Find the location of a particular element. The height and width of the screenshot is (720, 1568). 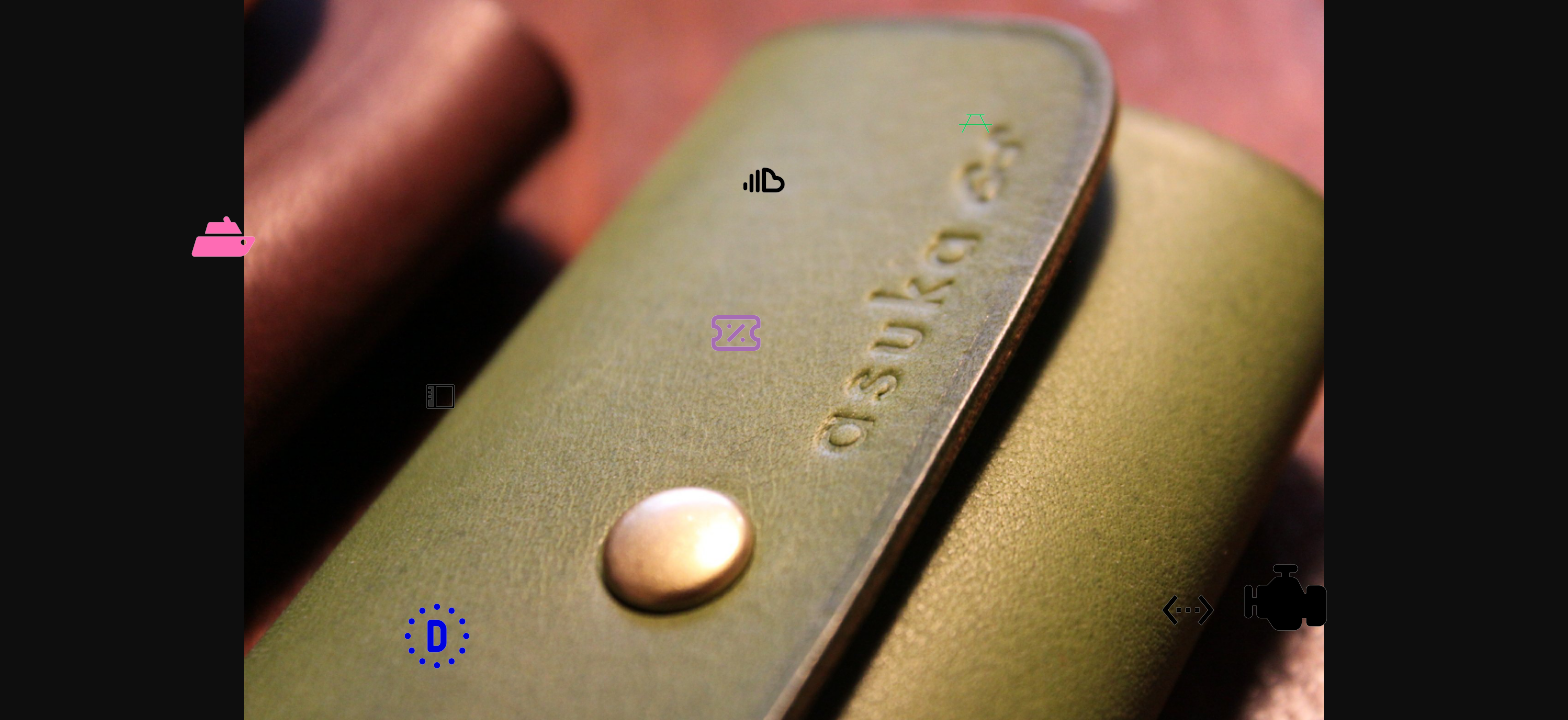

access ethernet or wired network settings is located at coordinates (1188, 610).